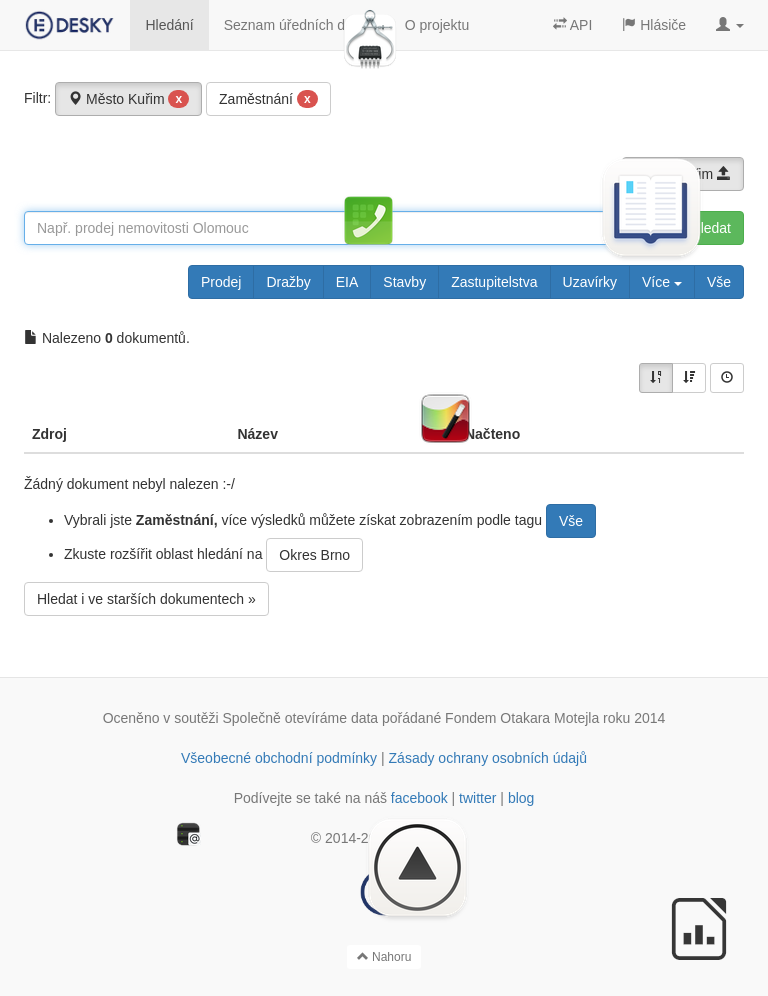 The image size is (768, 996). I want to click on configure DNS server settings, so click(188, 834).